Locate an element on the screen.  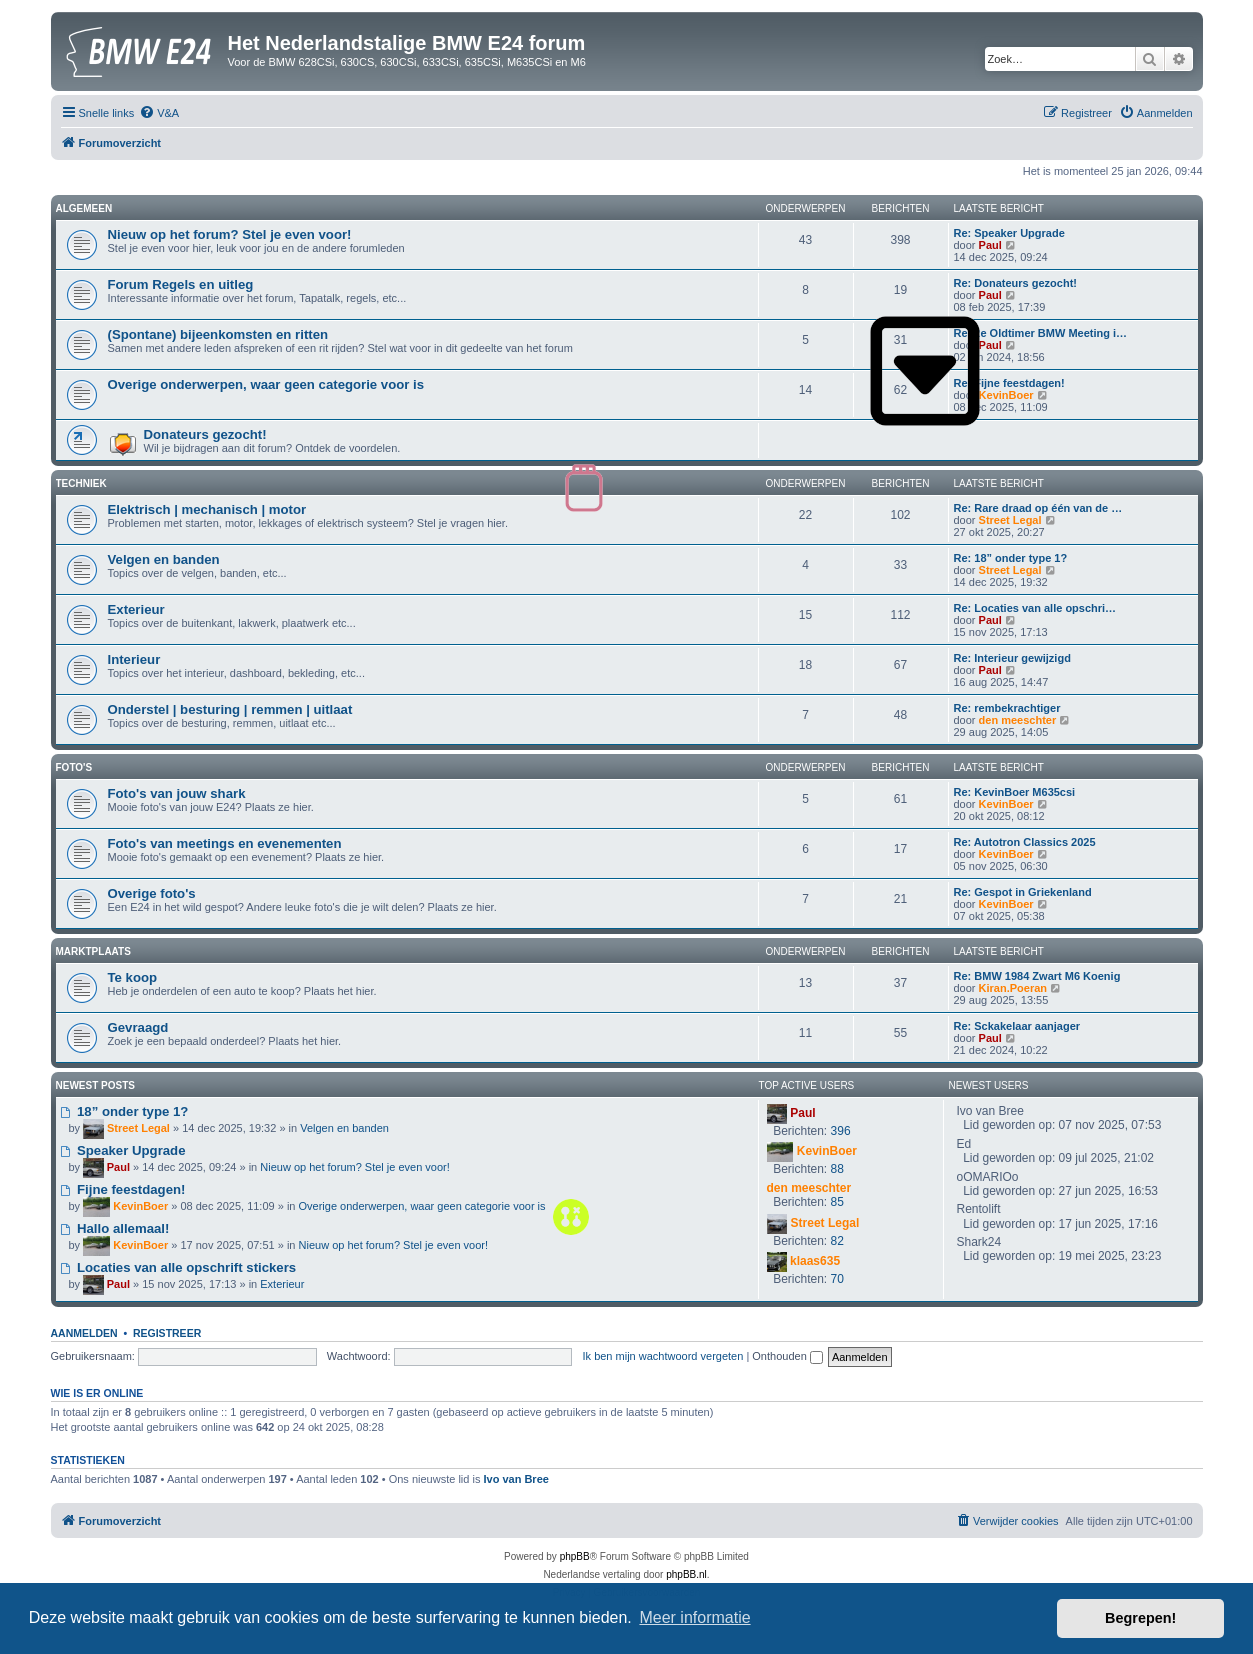
expand dropdown menu is located at coordinates (925, 371).